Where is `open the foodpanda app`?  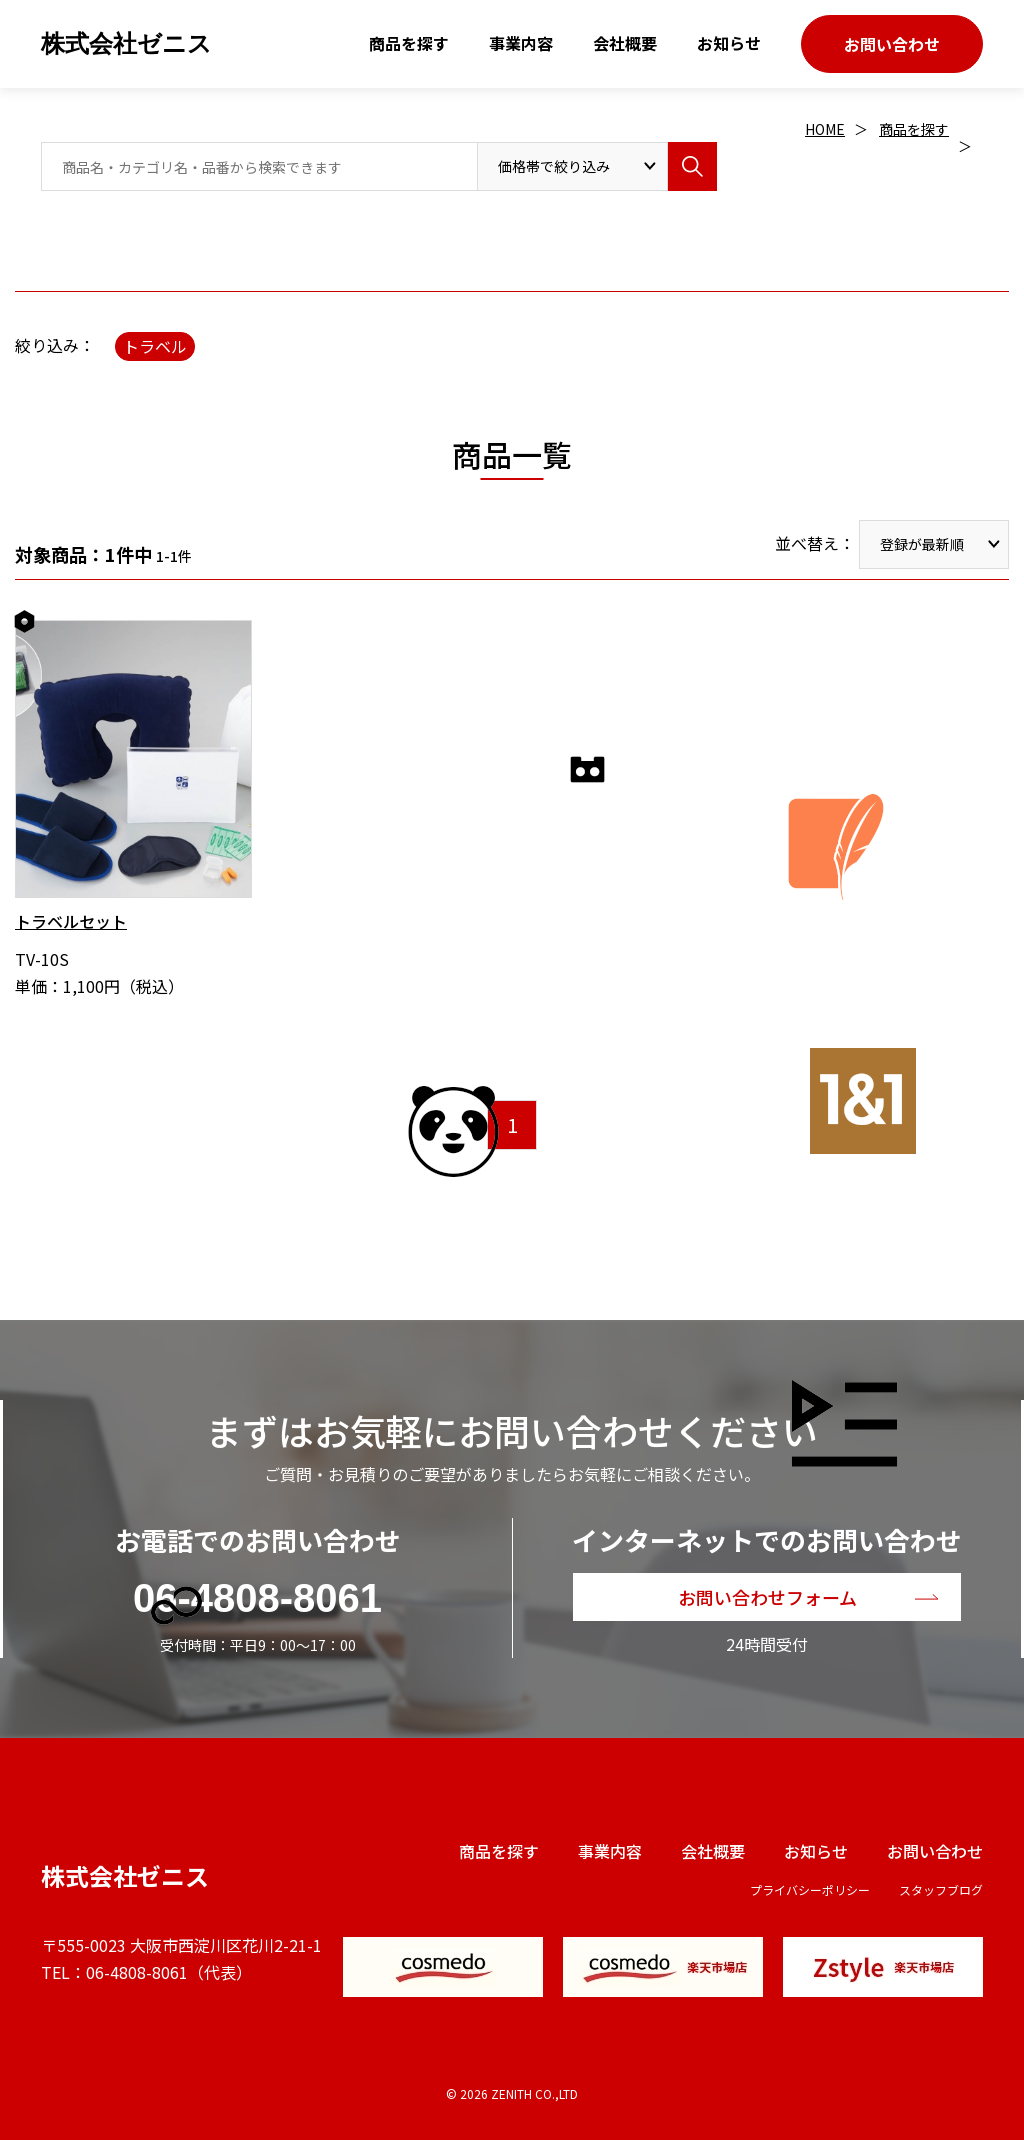
open the foodpanda app is located at coordinates (453, 1131).